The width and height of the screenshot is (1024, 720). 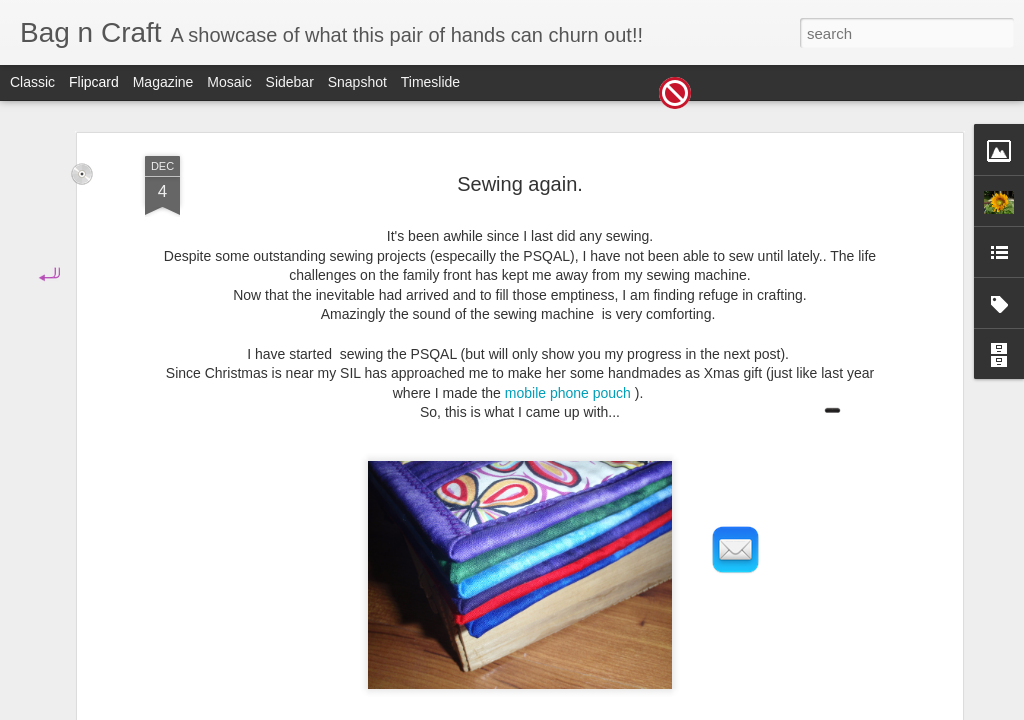 What do you see at coordinates (49, 273) in the screenshot?
I see `reply to all recipients of an email` at bounding box center [49, 273].